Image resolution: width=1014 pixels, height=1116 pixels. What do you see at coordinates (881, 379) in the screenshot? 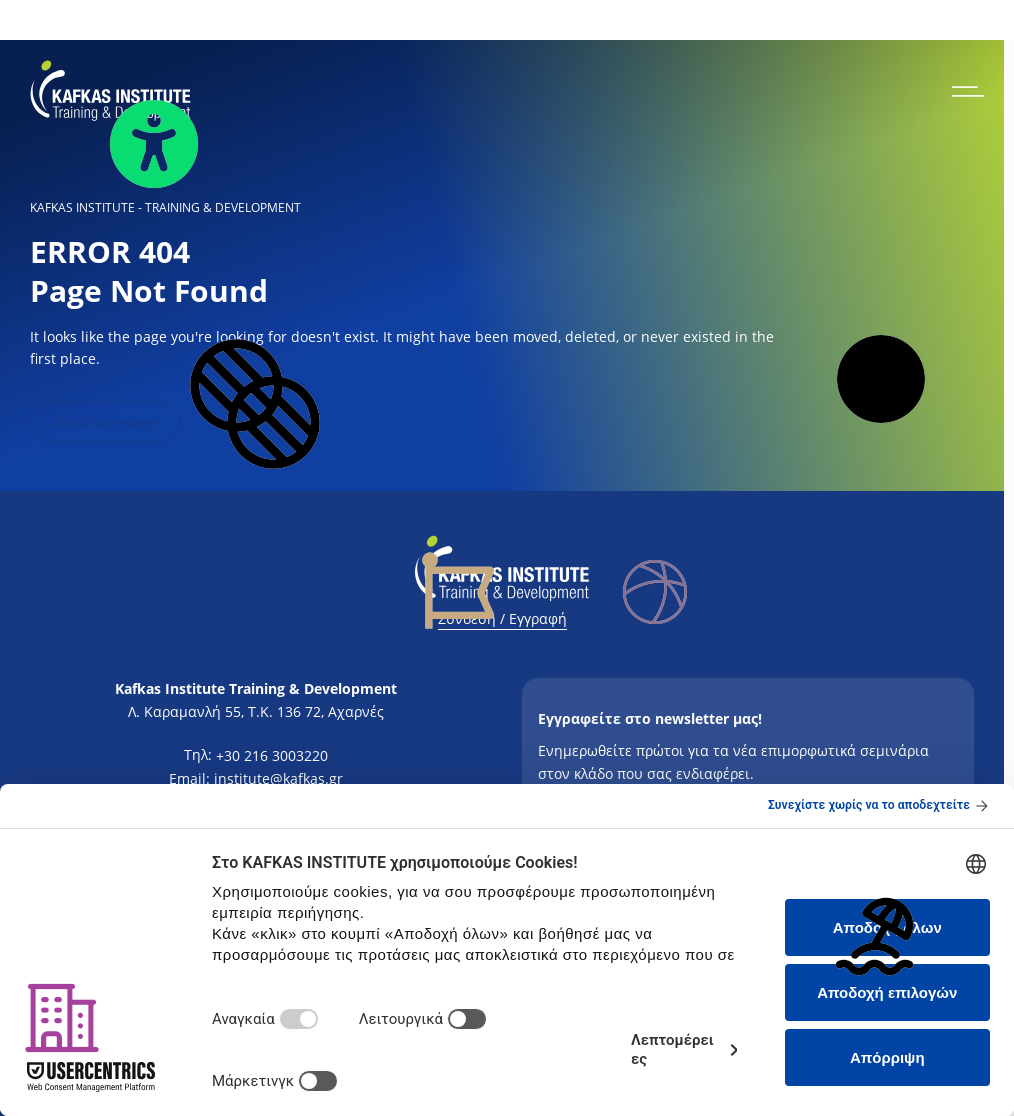
I see `indicates an unread notification or new item` at bounding box center [881, 379].